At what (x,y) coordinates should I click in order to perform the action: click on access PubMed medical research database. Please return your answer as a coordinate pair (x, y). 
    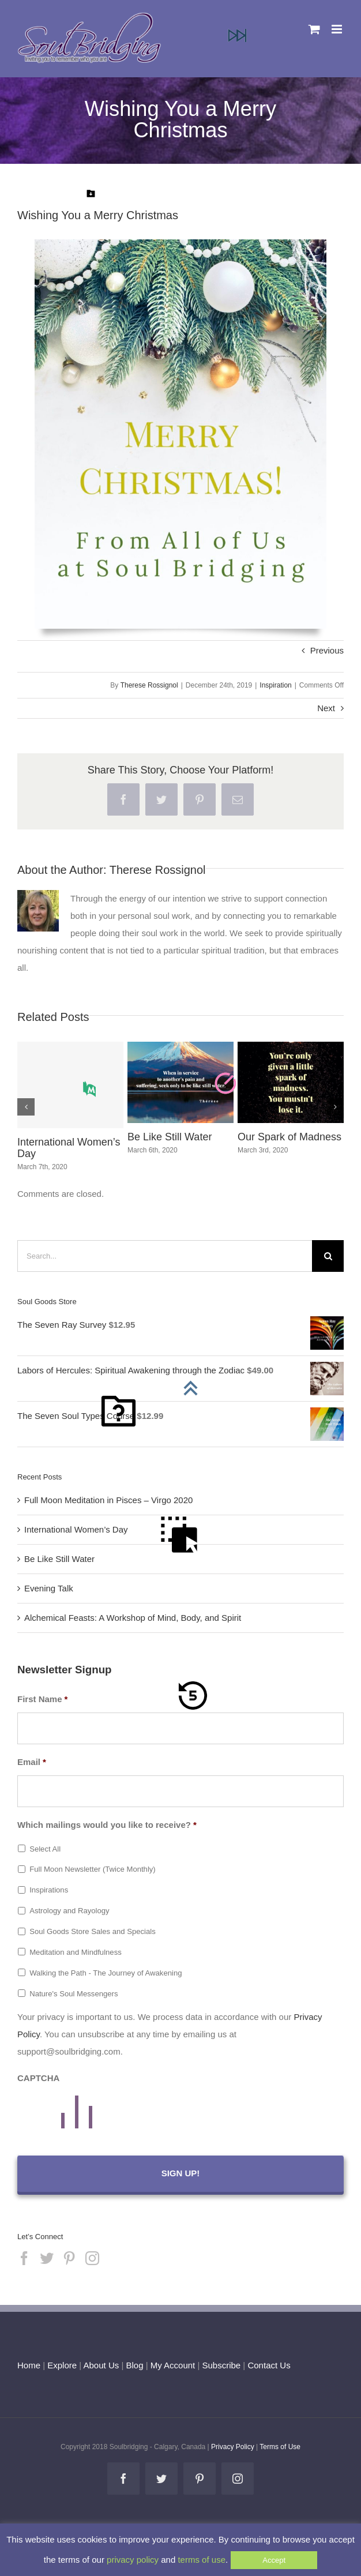
    Looking at the image, I should click on (89, 1089).